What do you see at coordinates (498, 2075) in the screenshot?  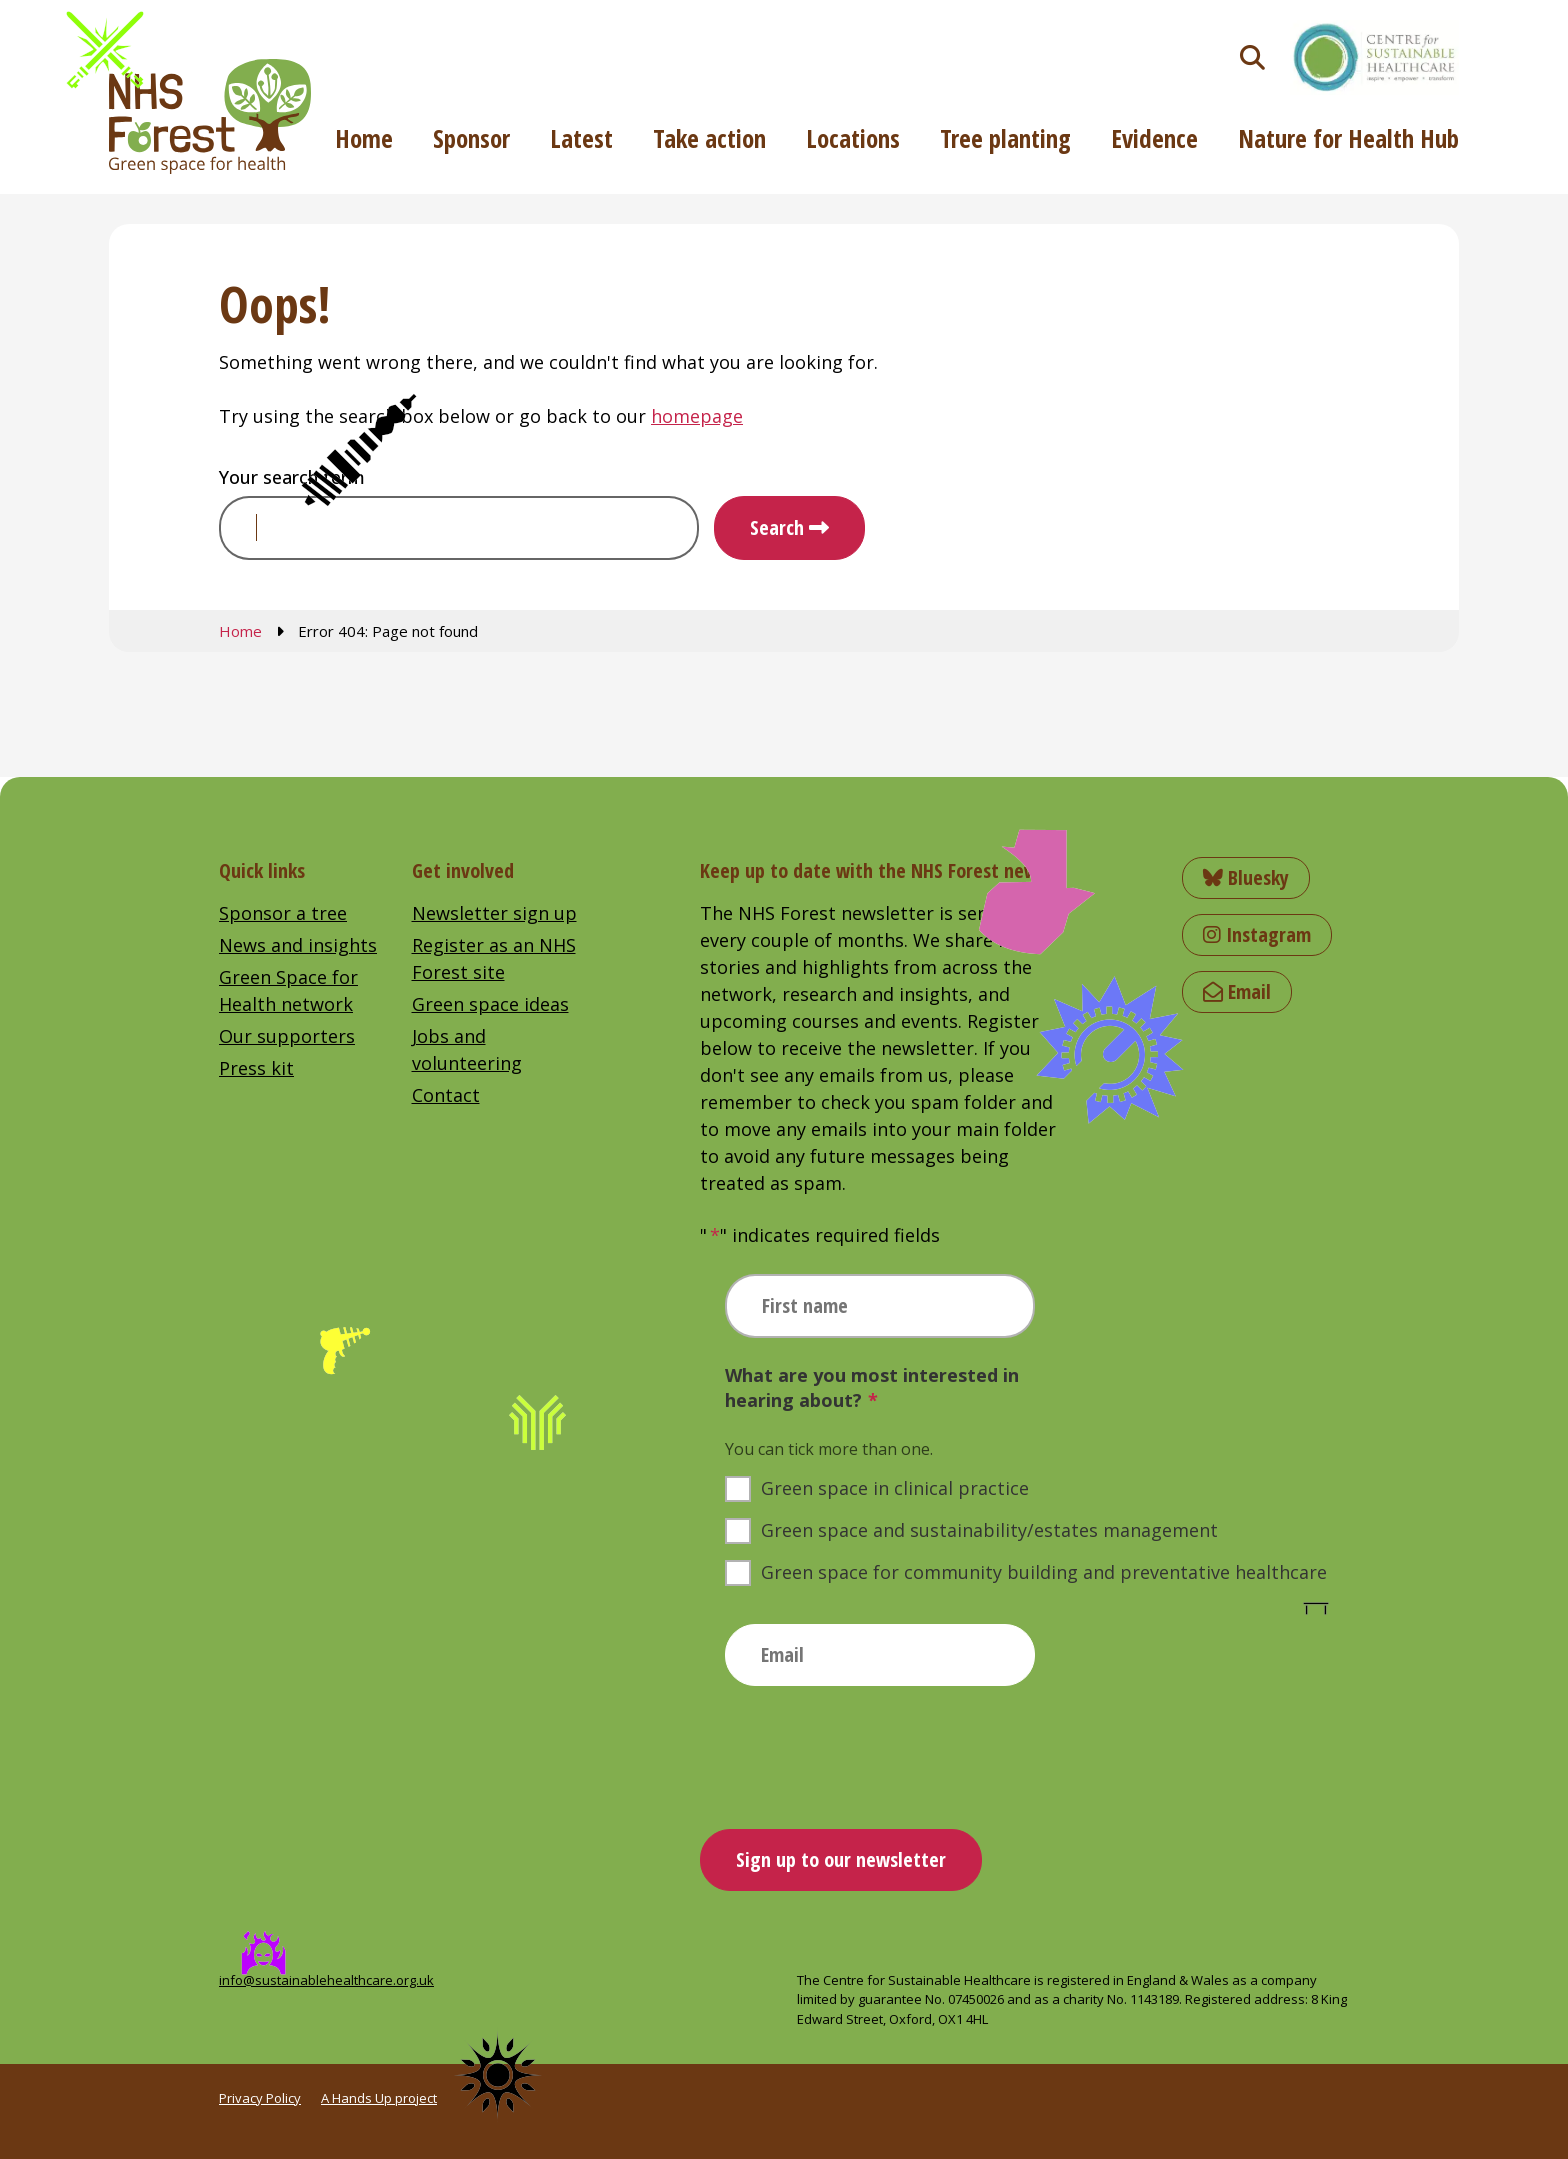 I see `indicates a fire and ice element or dual-type ability` at bounding box center [498, 2075].